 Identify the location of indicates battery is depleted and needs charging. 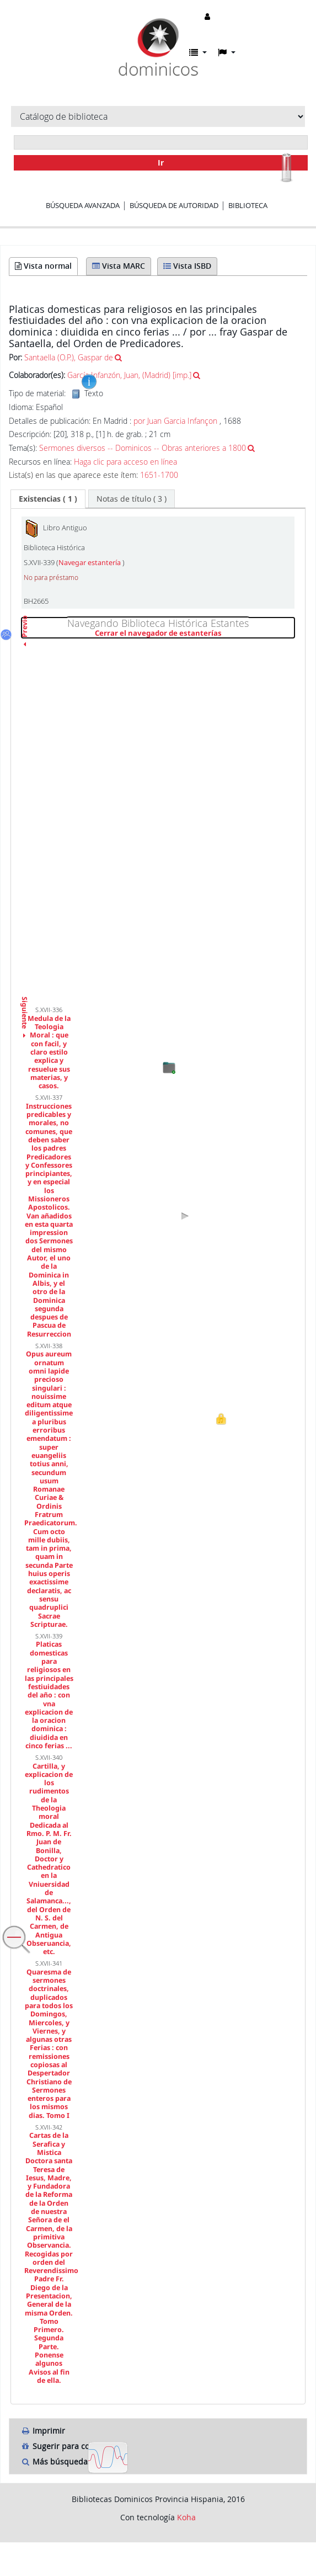
(286, 168).